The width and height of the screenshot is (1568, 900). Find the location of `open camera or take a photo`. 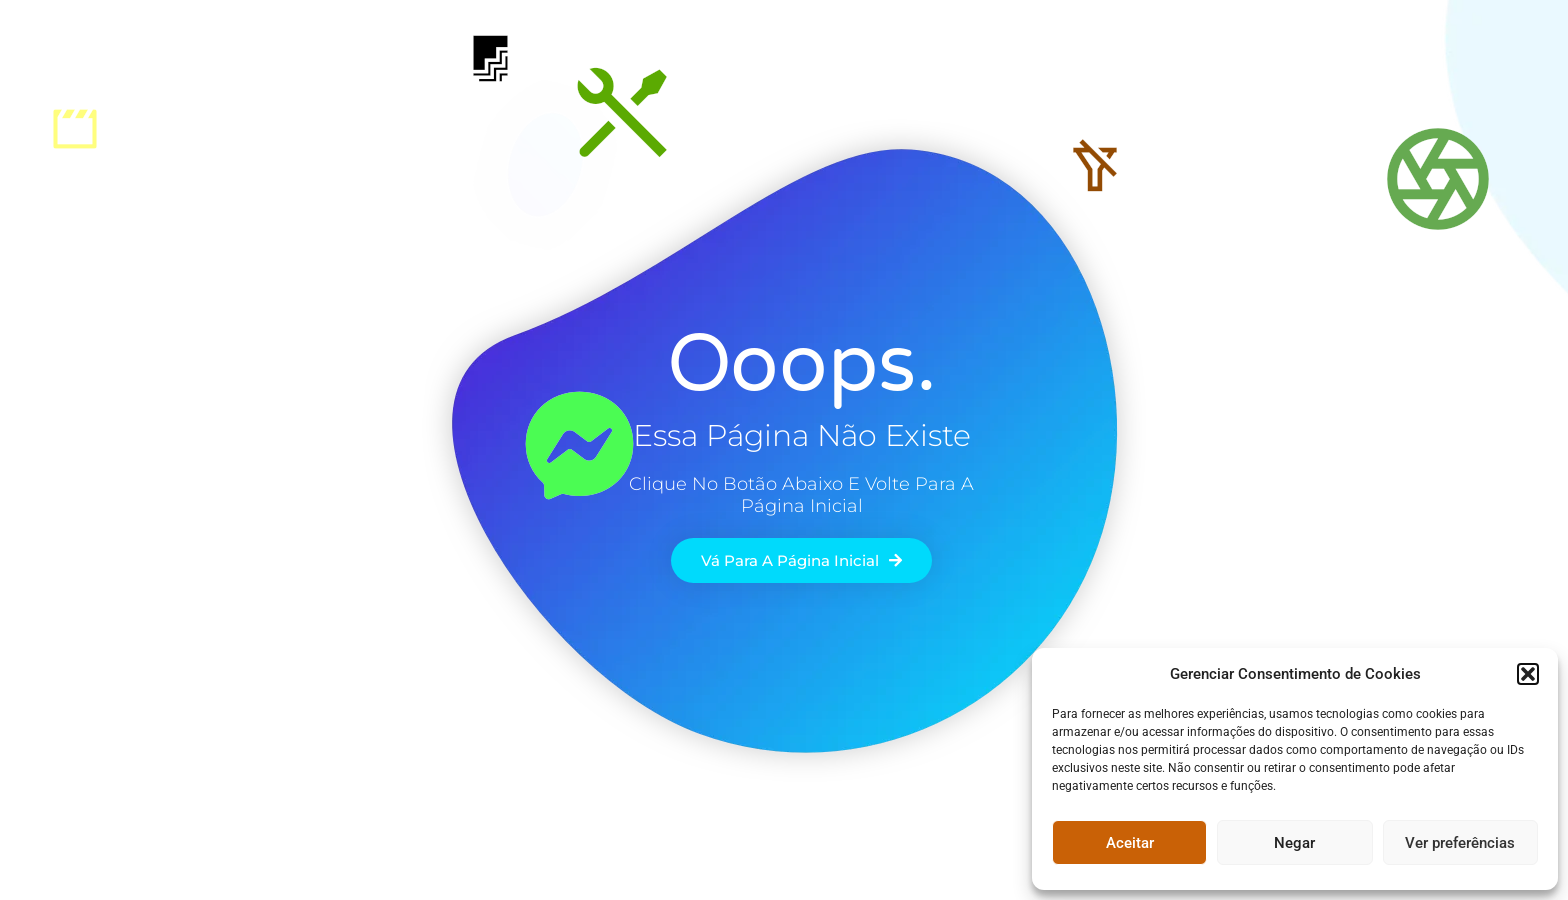

open camera or take a photo is located at coordinates (1438, 179).